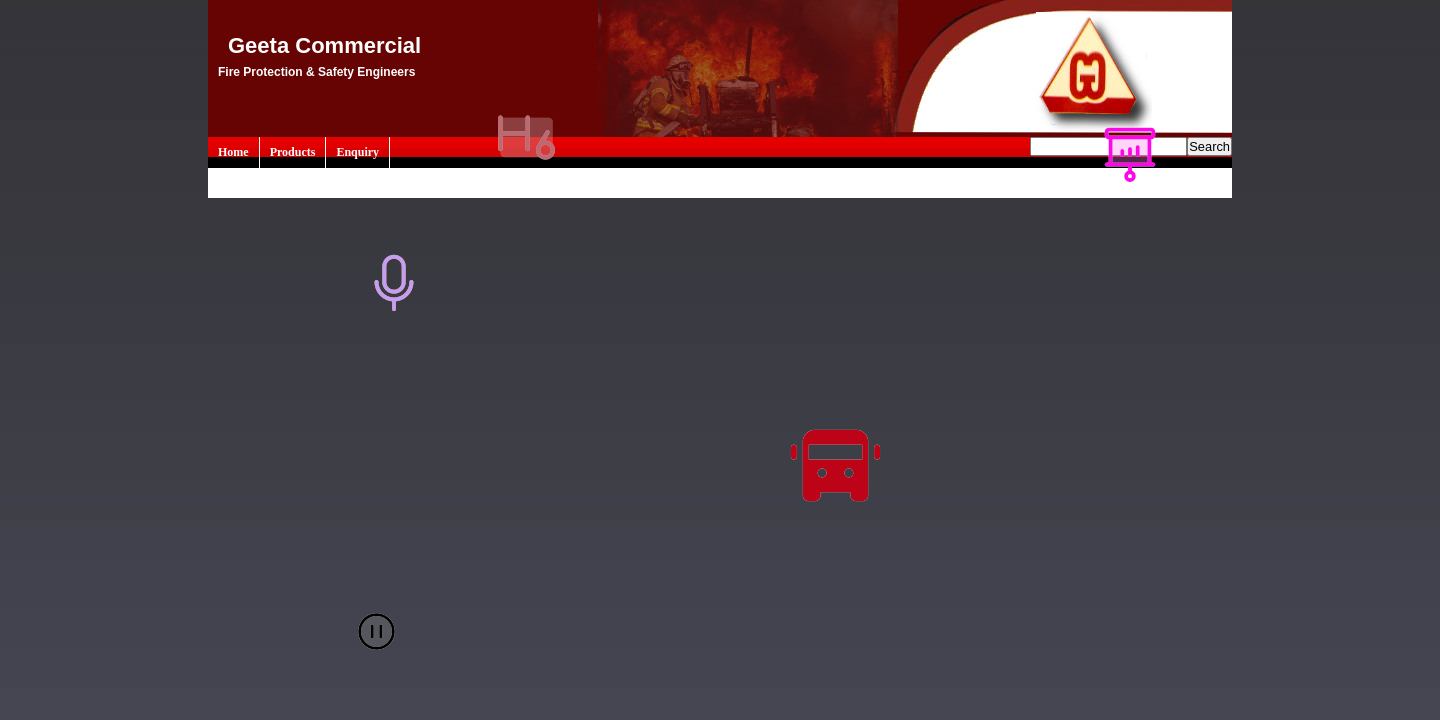  What do you see at coordinates (523, 136) in the screenshot?
I see `format text as heading level 6` at bounding box center [523, 136].